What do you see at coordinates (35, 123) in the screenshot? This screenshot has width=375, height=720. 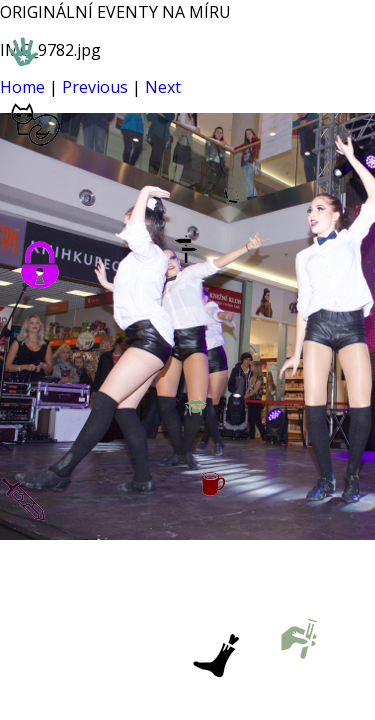 I see `decorative cat icon for pet-related content` at bounding box center [35, 123].